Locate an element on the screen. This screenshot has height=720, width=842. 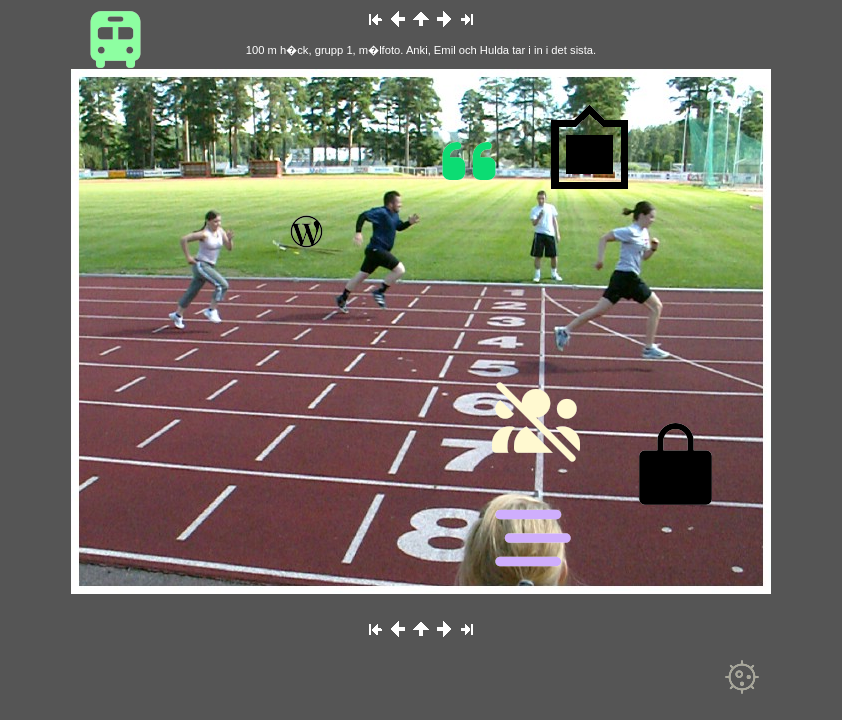
disable group or team features is located at coordinates (536, 422).